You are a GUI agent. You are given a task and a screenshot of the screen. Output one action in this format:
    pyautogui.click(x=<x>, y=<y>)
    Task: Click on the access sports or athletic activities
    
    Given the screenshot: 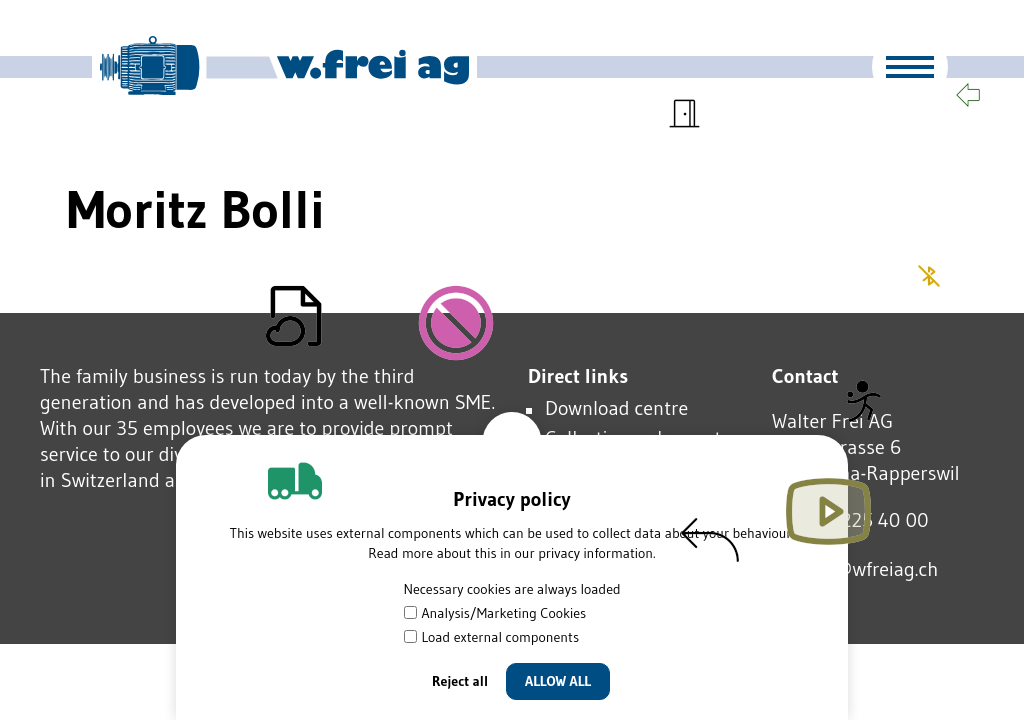 What is the action you would take?
    pyautogui.click(x=862, y=400)
    